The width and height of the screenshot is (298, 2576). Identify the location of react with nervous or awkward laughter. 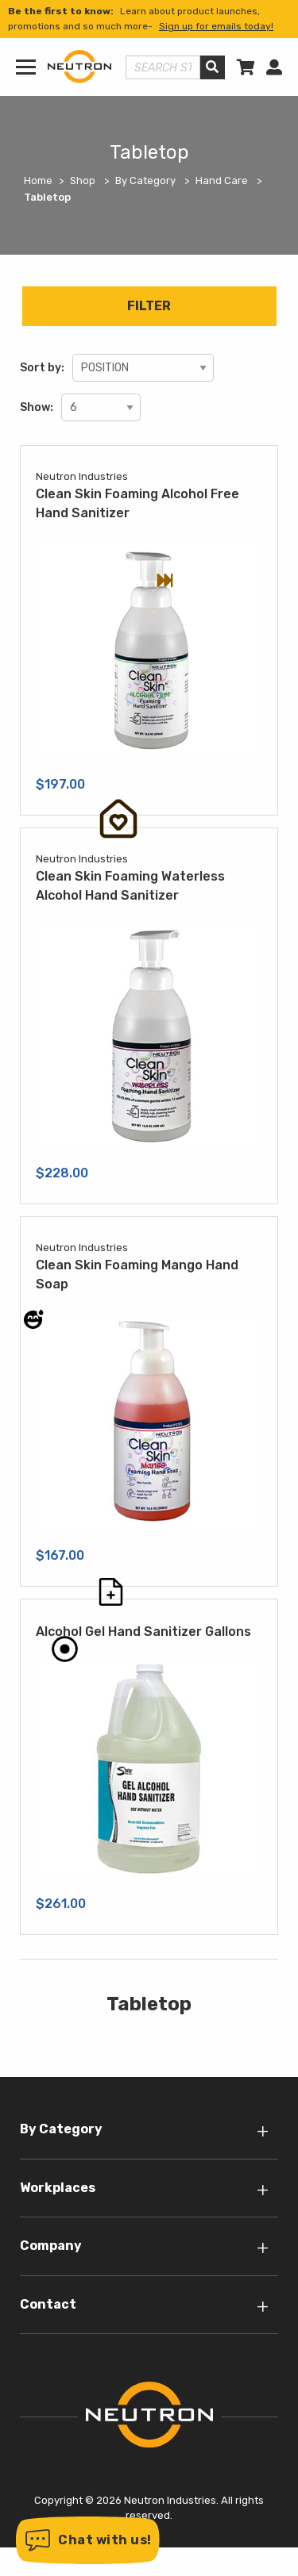
(33, 1319).